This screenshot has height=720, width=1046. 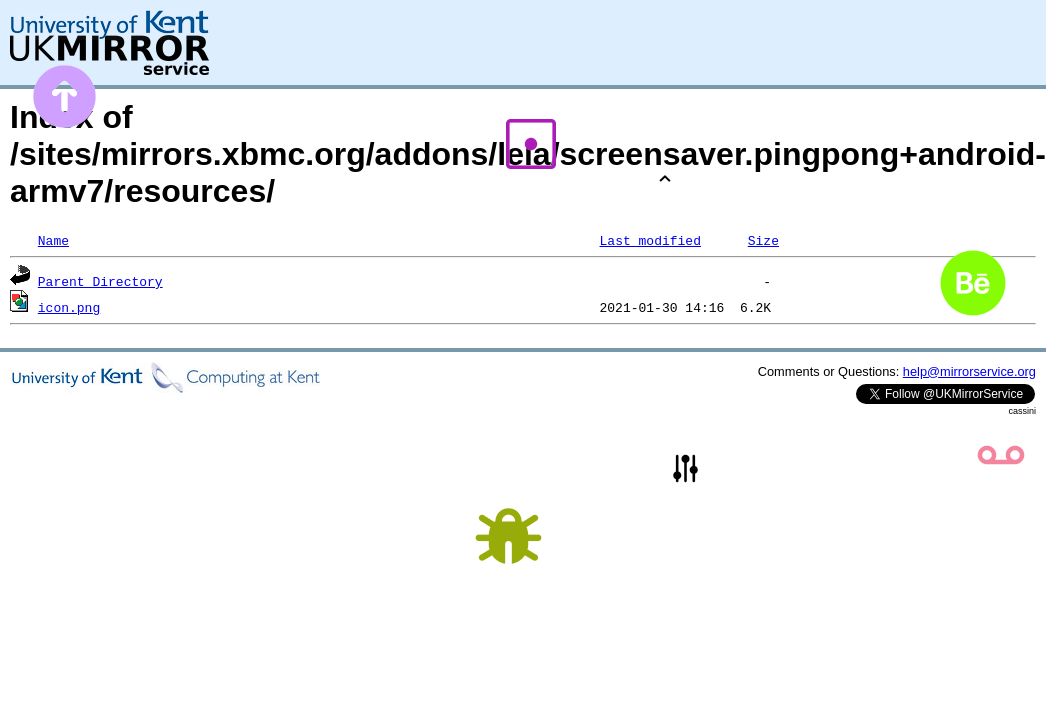 I want to click on indicates voicemail is available, so click(x=1001, y=455).